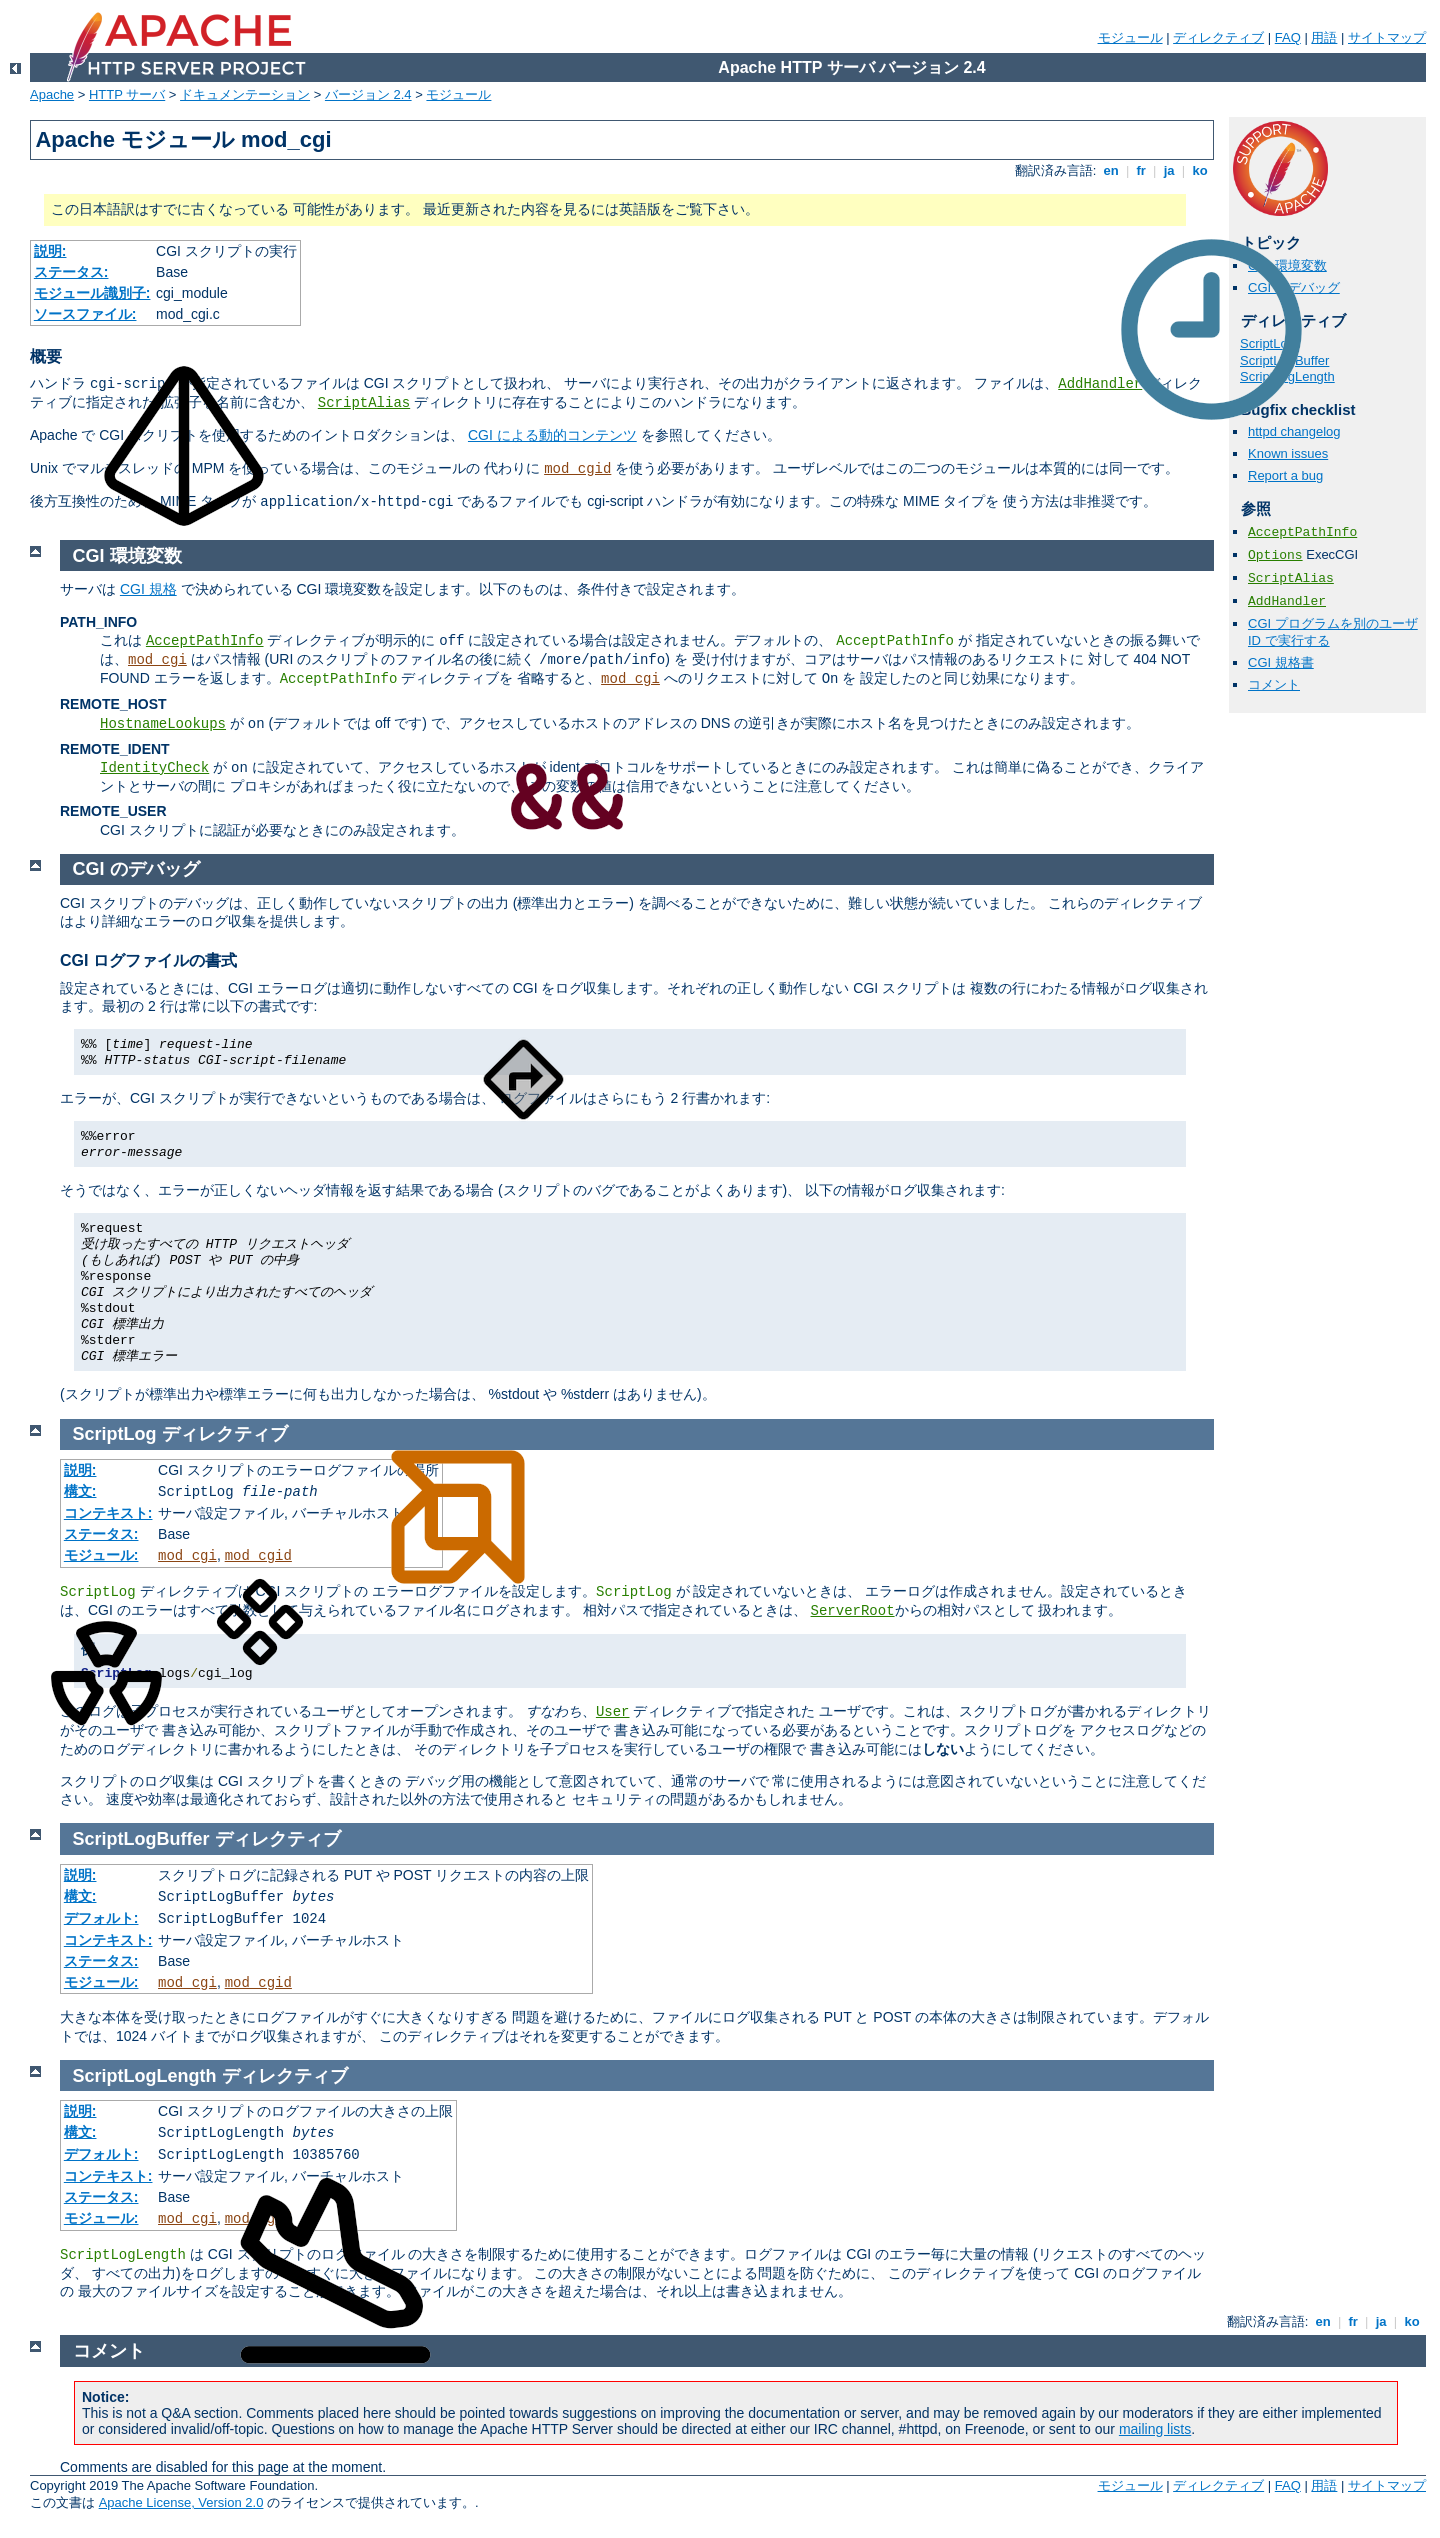 The height and width of the screenshot is (2538, 1440). Describe the element at coordinates (523, 1079) in the screenshot. I see `get directions to a location` at that location.